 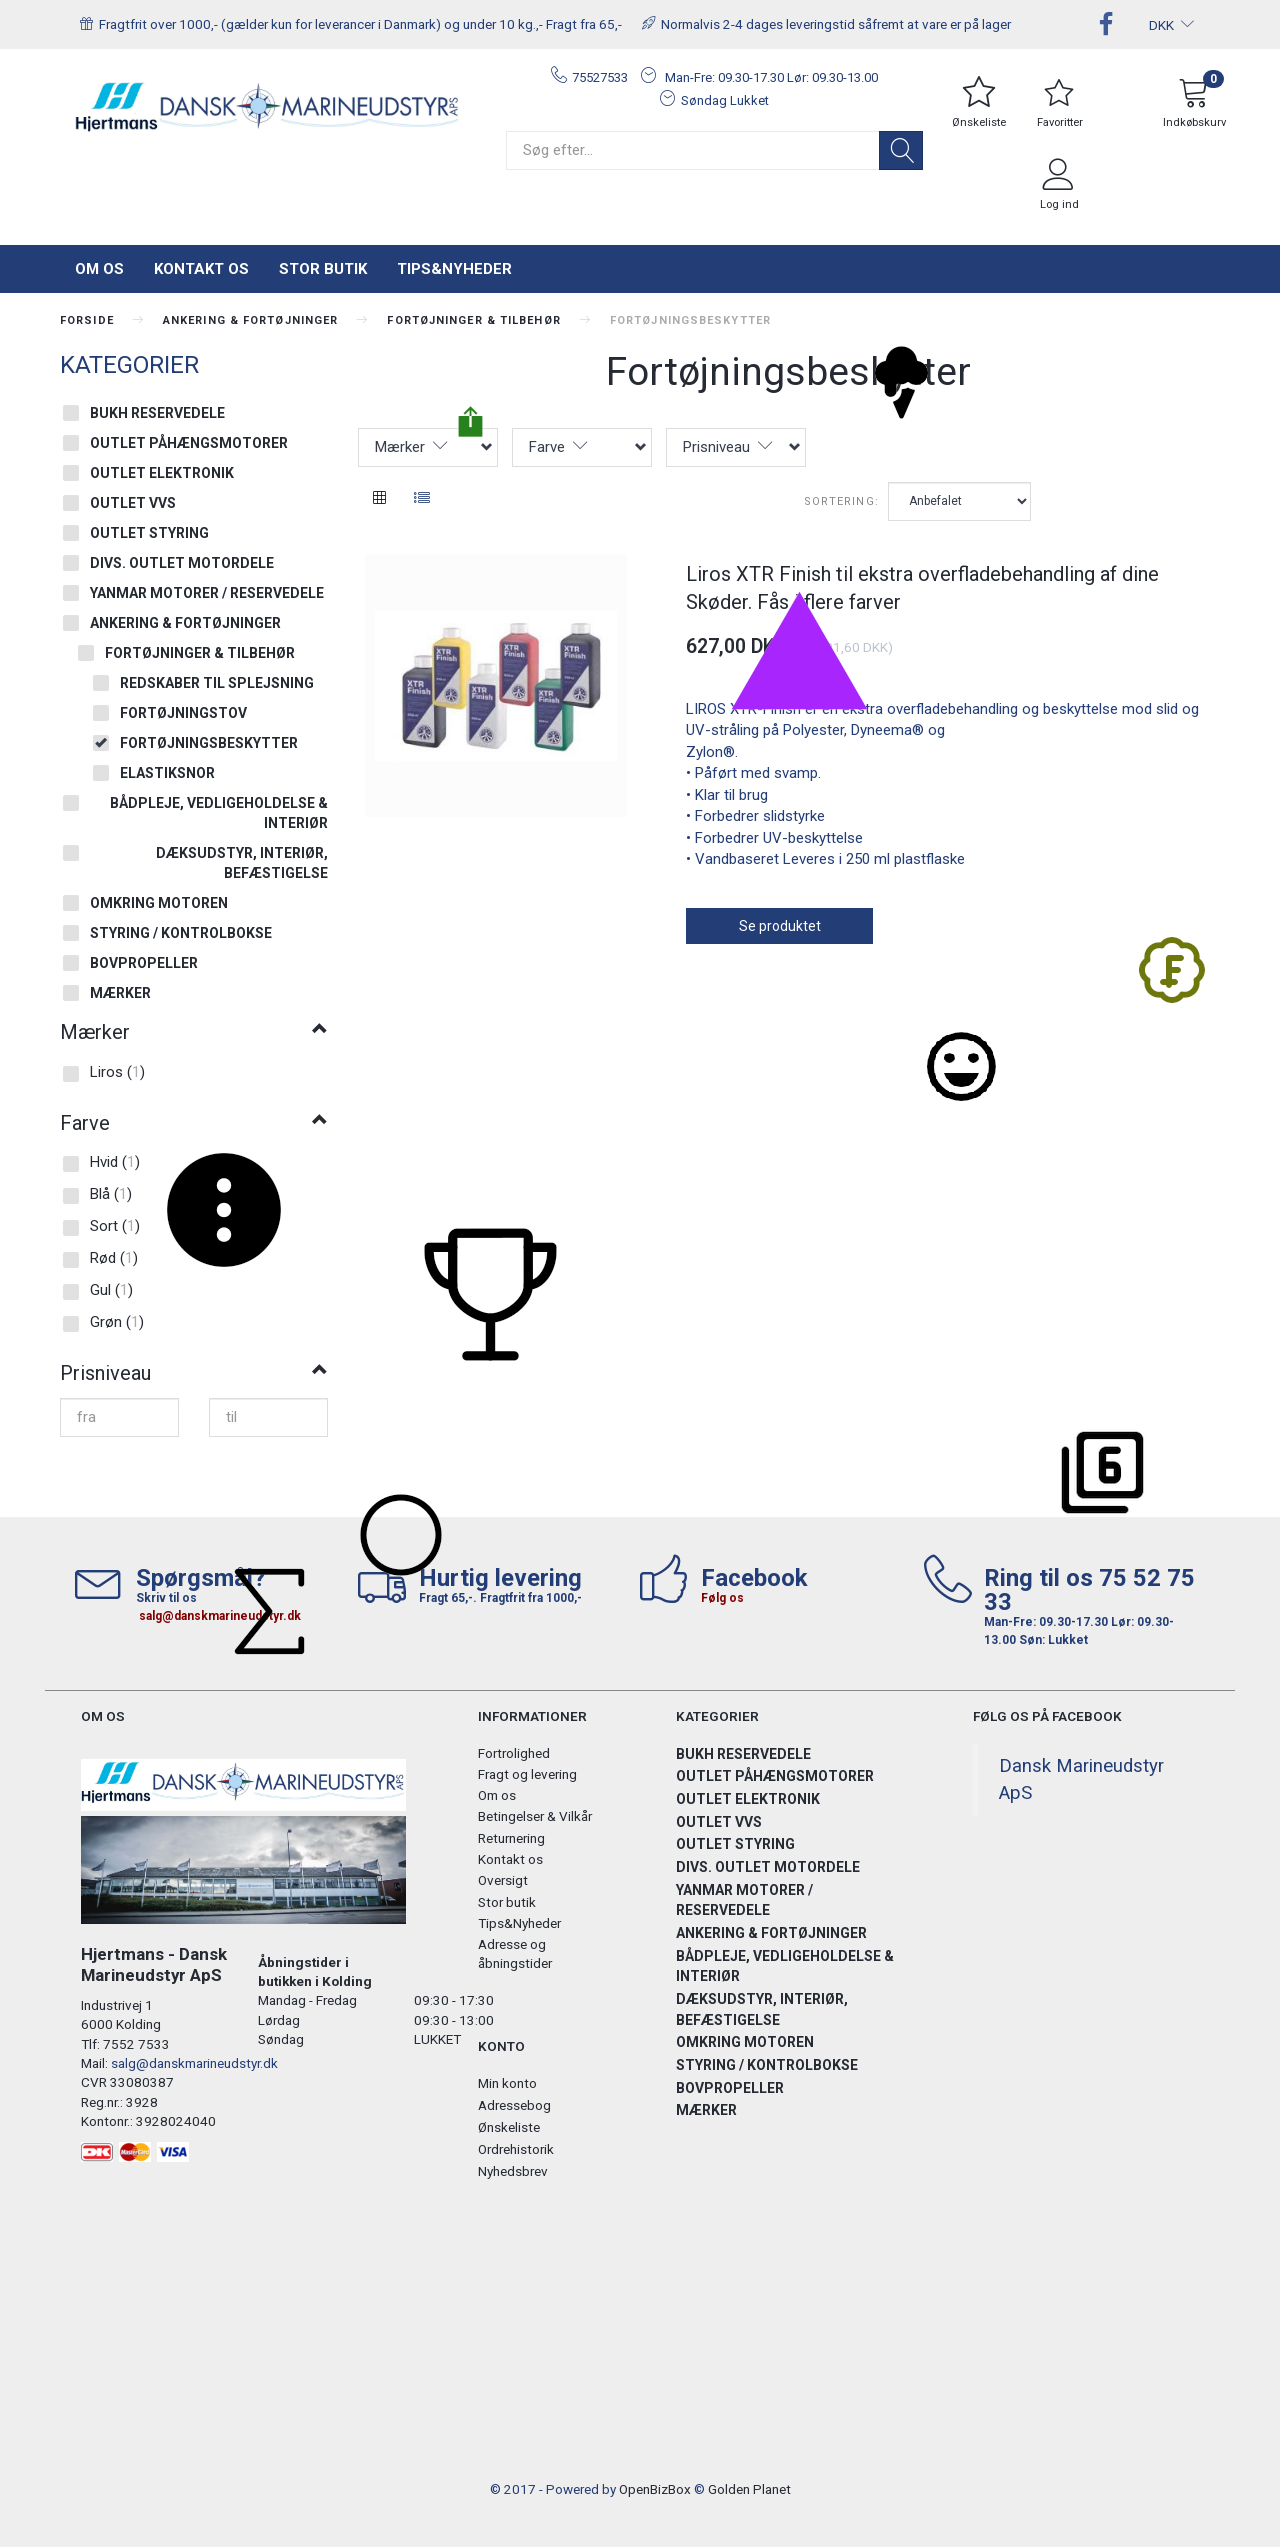 What do you see at coordinates (470, 421) in the screenshot?
I see `share this content` at bounding box center [470, 421].